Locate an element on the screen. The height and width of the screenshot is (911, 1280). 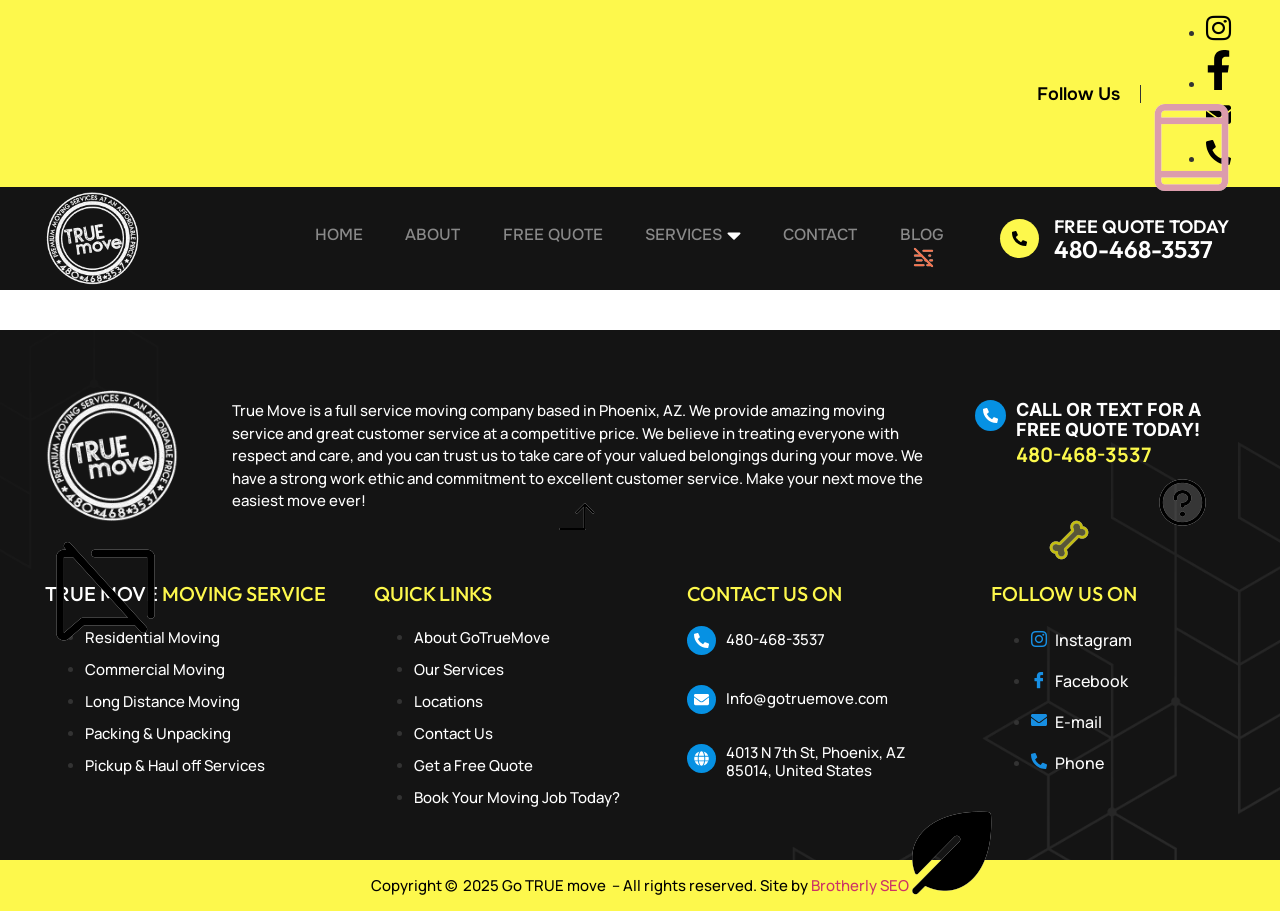
move item up and to the right is located at coordinates (578, 518).